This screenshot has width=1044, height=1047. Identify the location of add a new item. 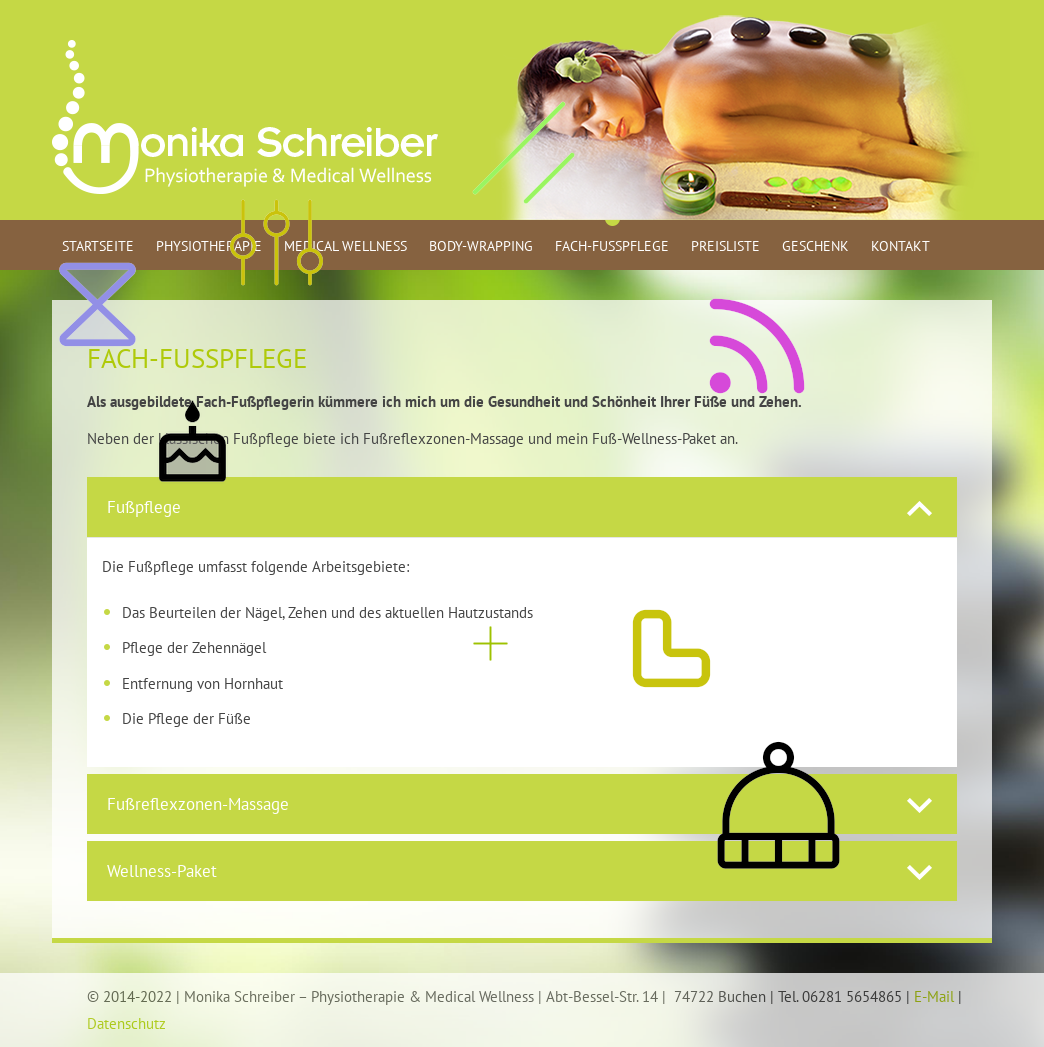
(490, 643).